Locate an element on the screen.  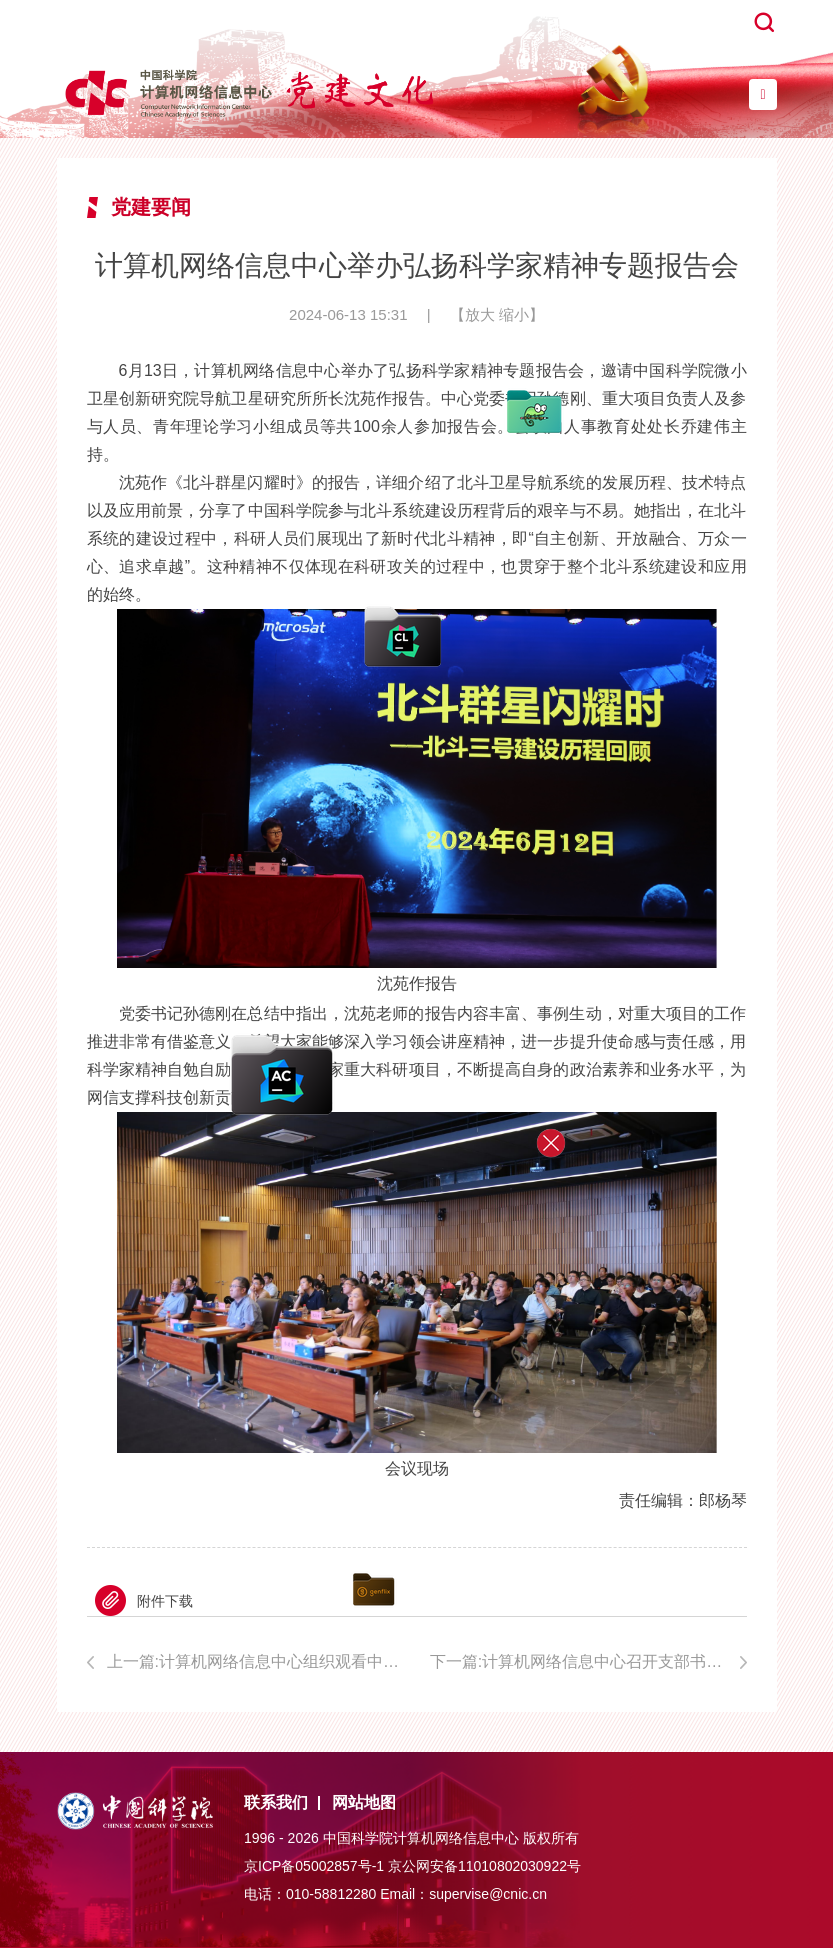
open AppCode project folder is located at coordinates (281, 1077).